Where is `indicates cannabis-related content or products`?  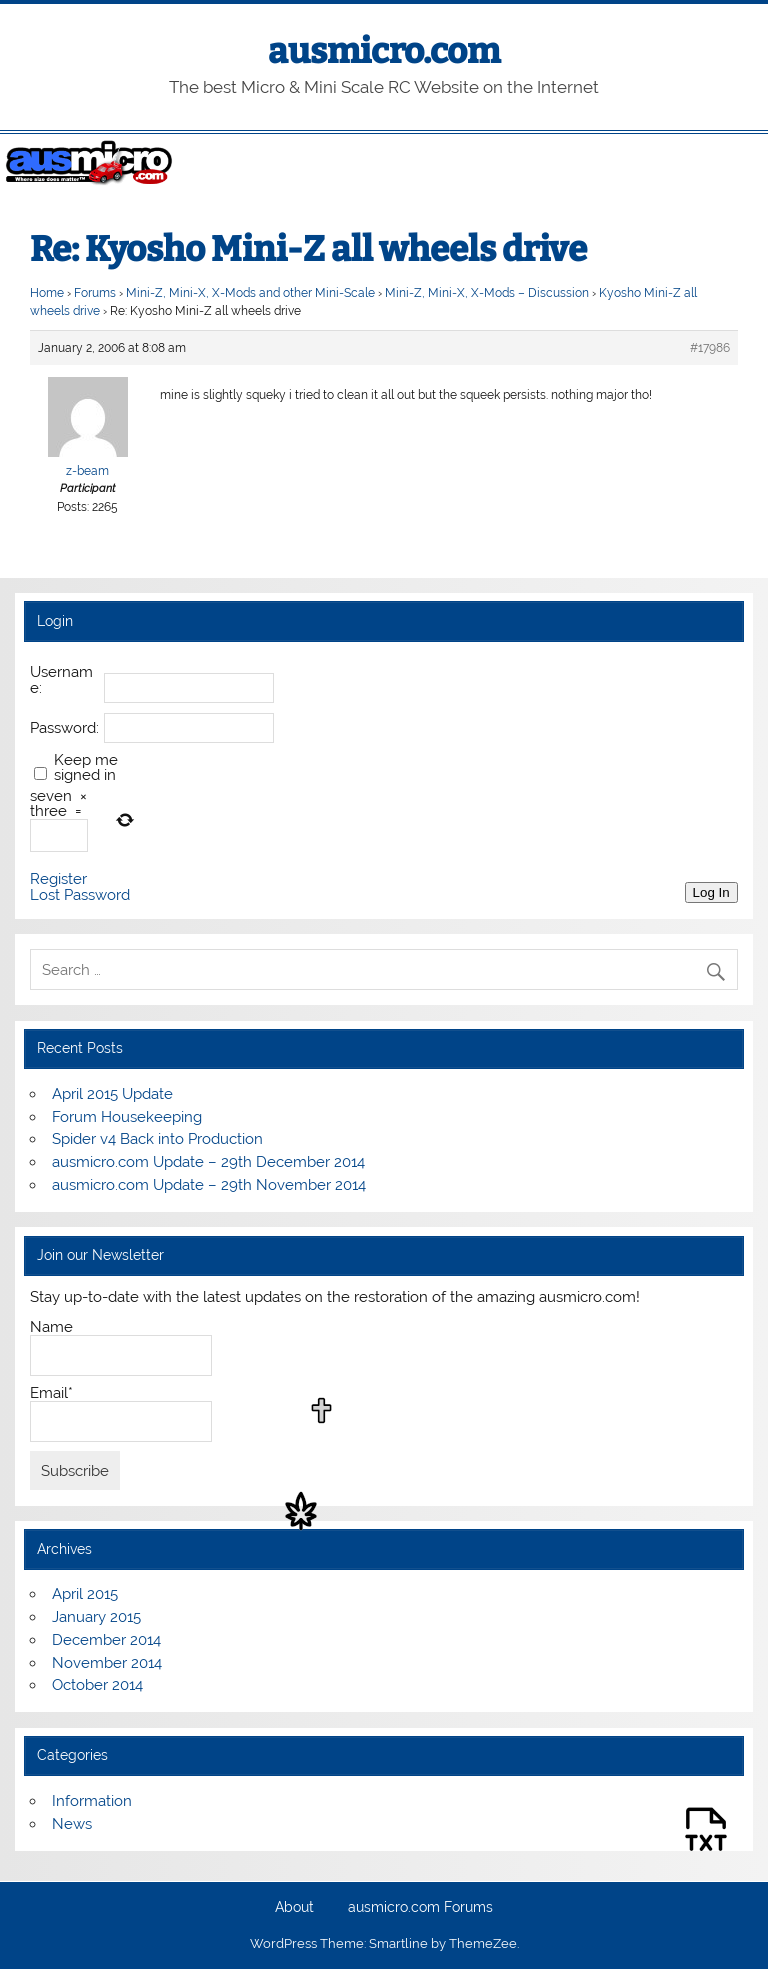 indicates cannabis-related content or products is located at coordinates (301, 1511).